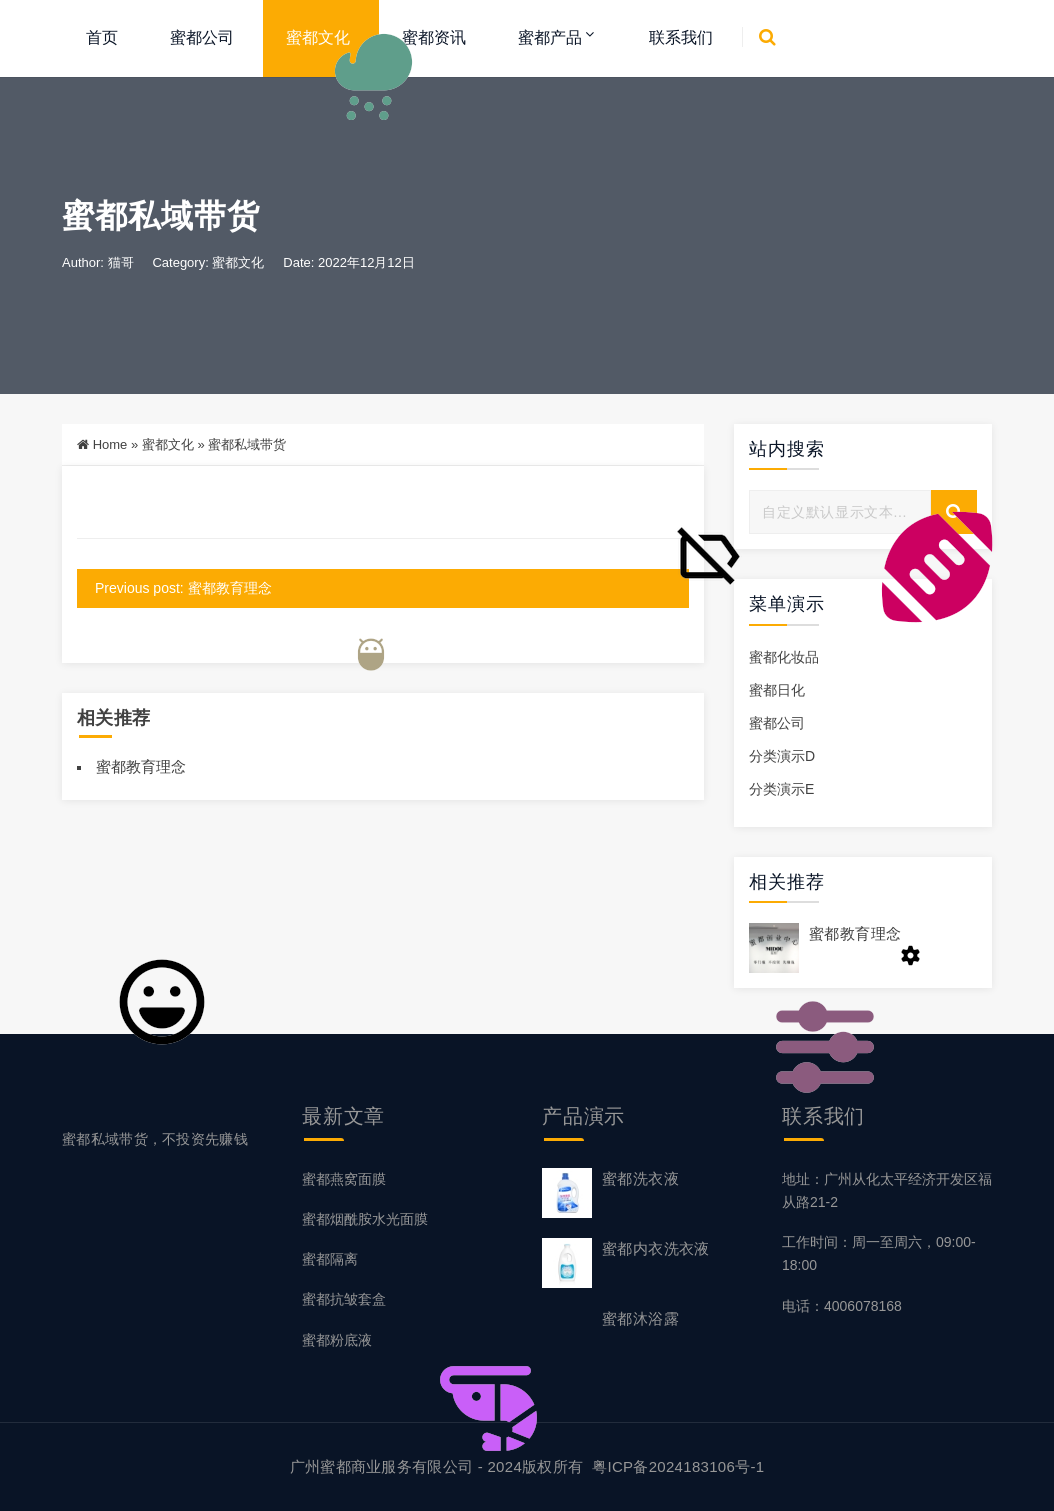  I want to click on access settings or preferences, so click(910, 955).